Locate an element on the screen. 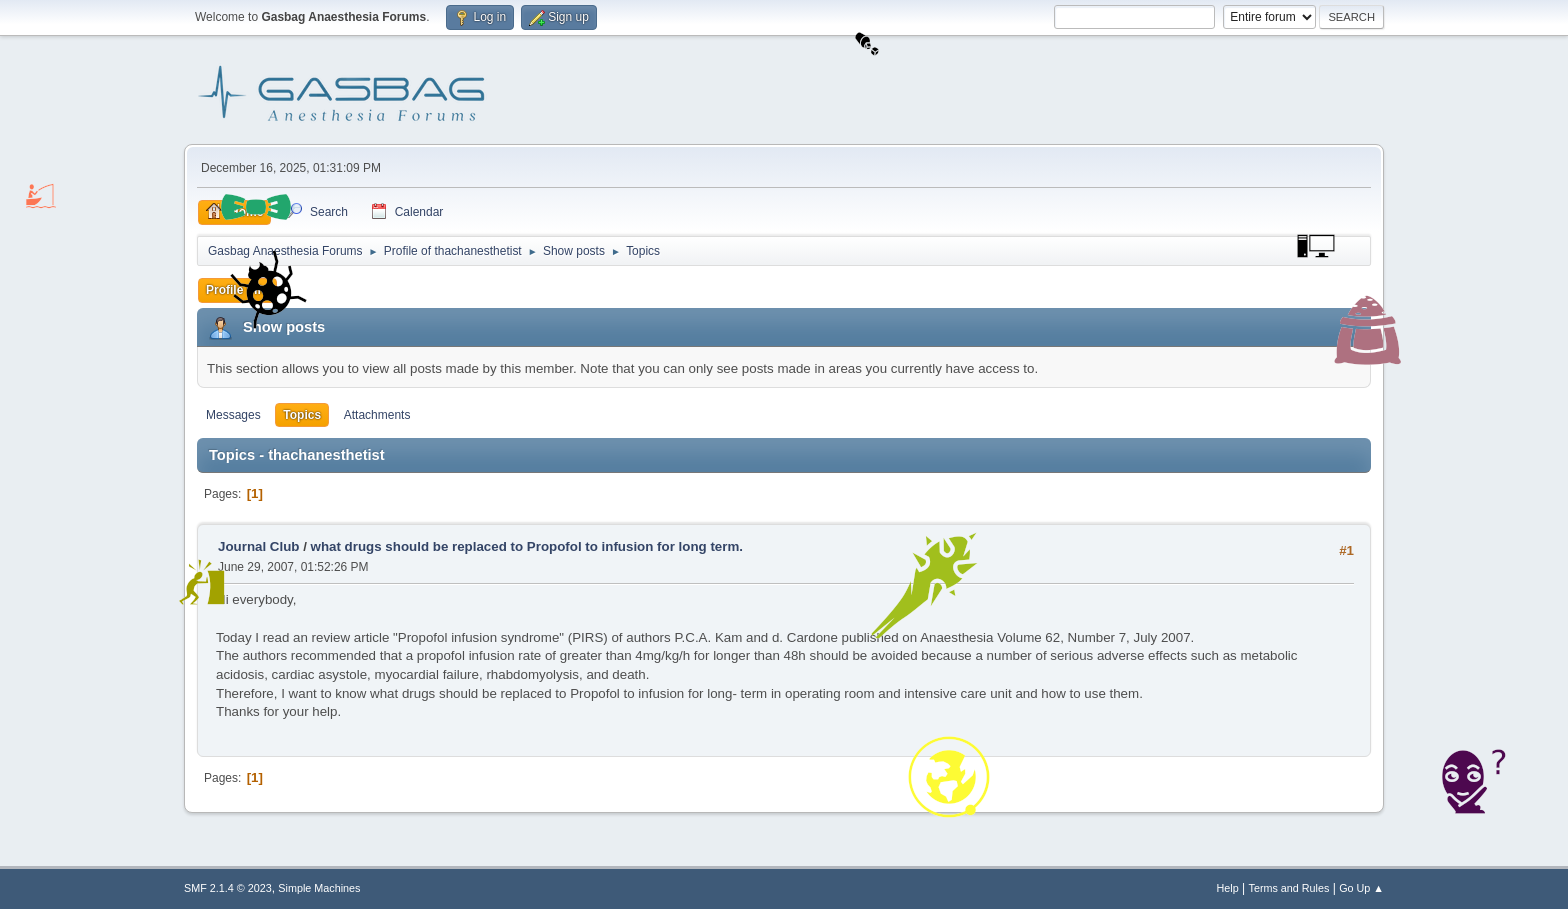 The image size is (1568, 909). roll the dice or randomize outcome is located at coordinates (867, 44).